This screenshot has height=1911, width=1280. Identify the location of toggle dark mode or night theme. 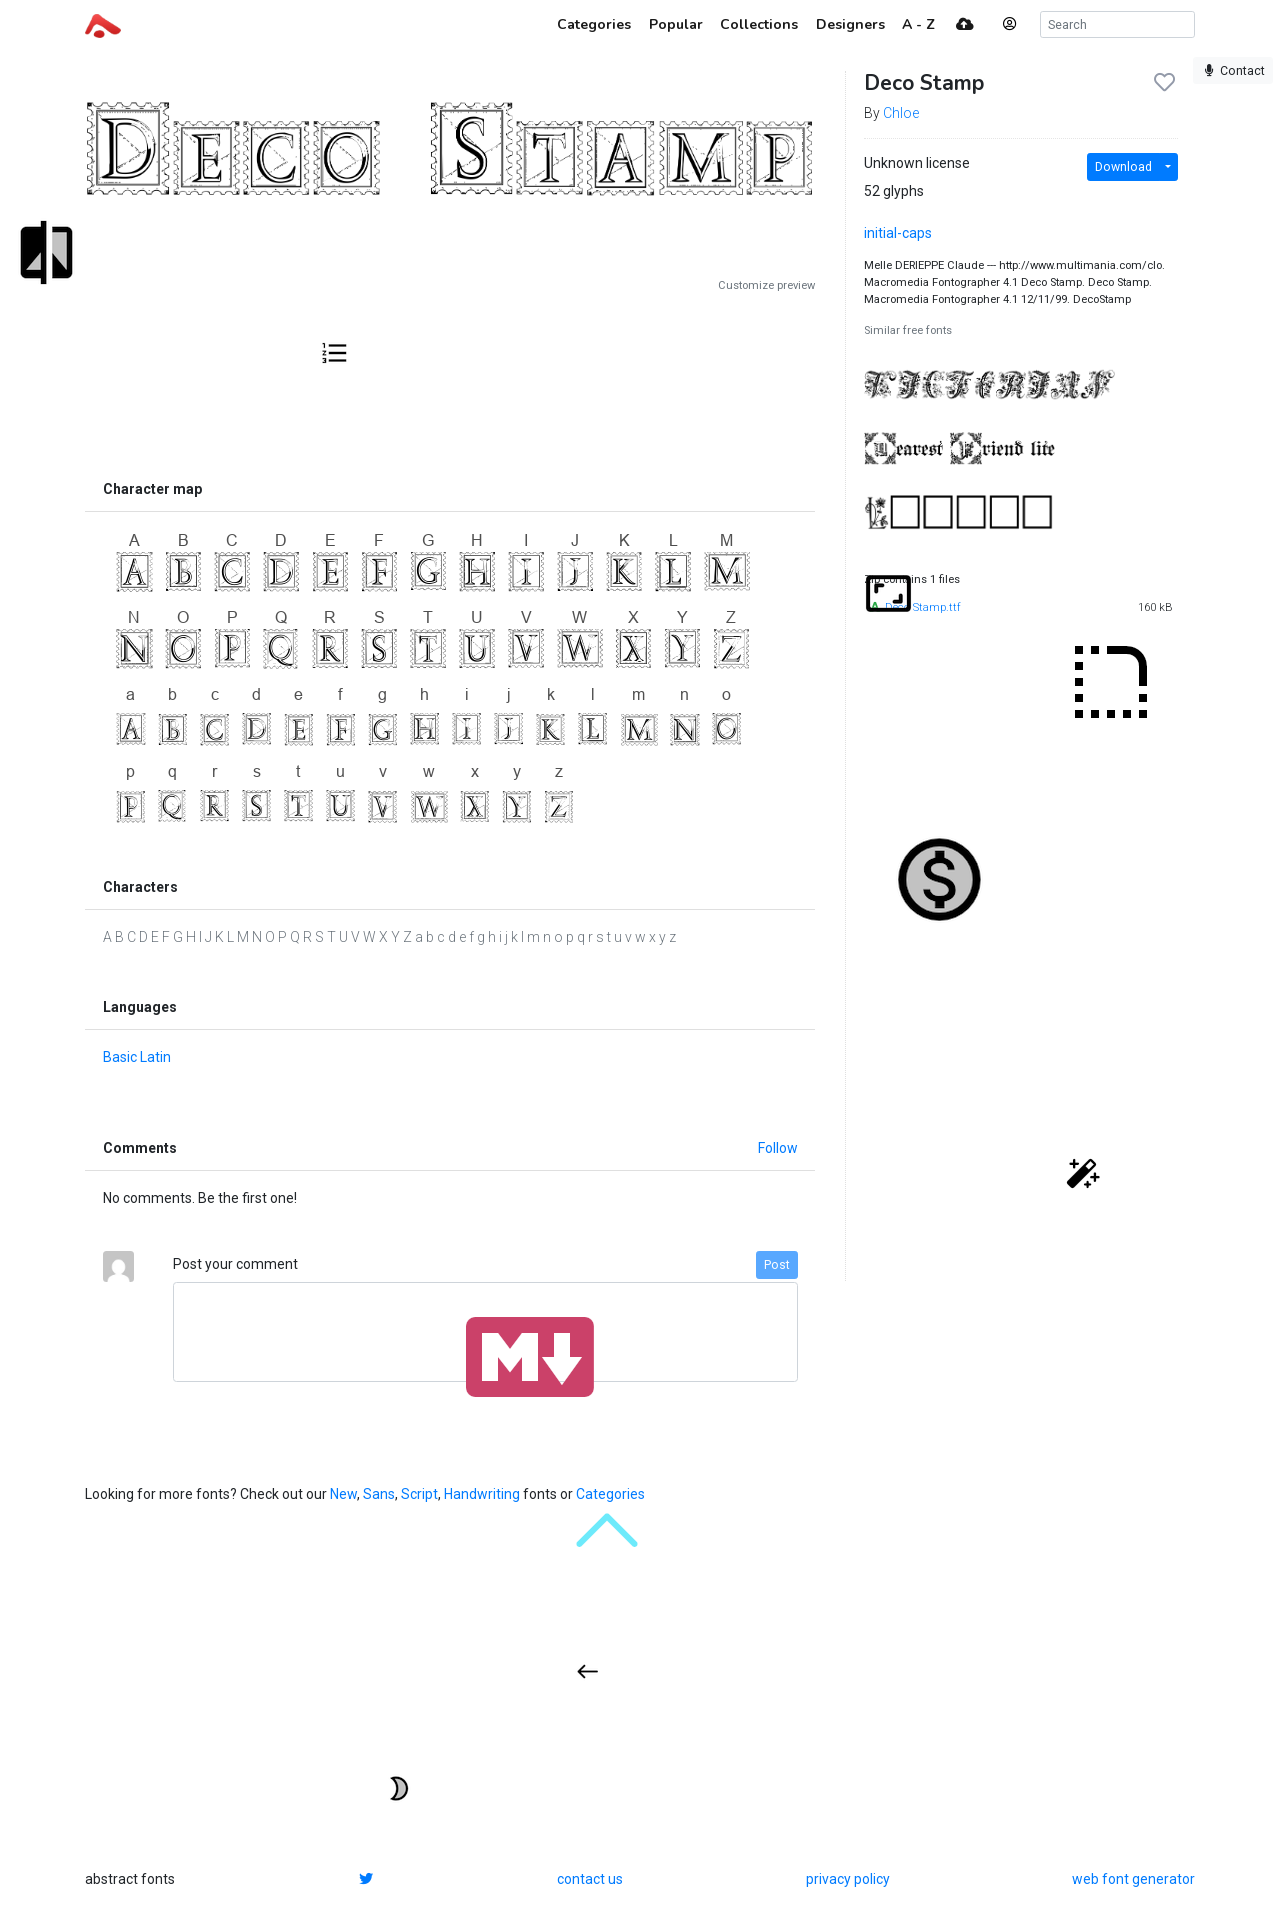
(398, 1788).